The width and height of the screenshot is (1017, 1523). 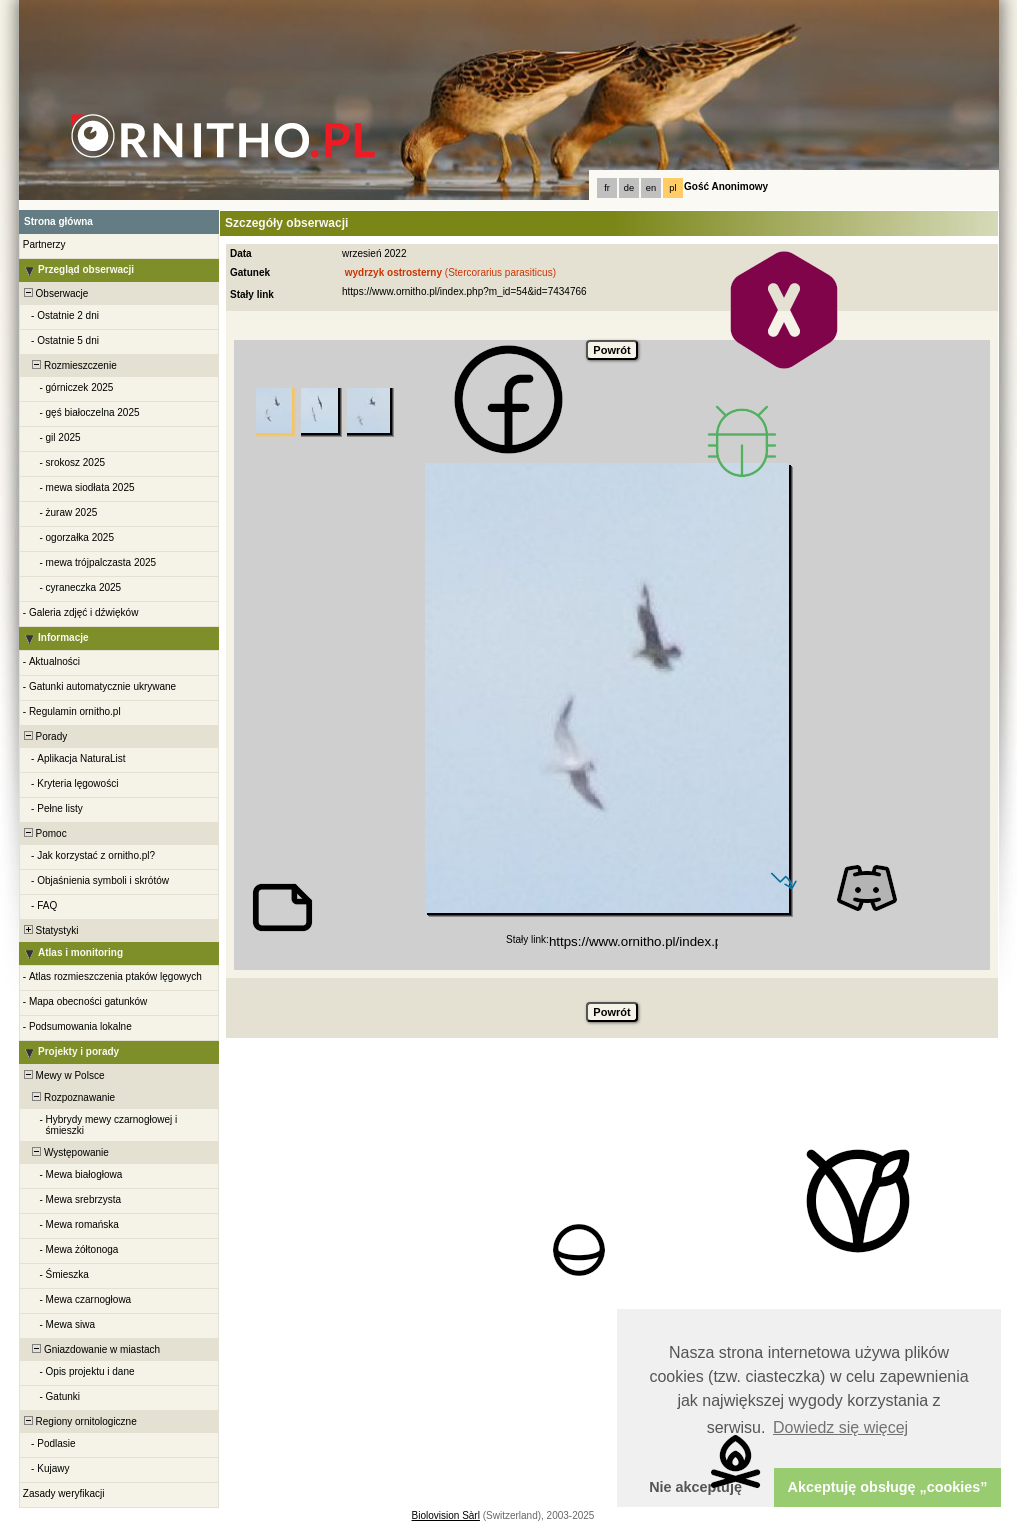 I want to click on access camping or outdoor activity features, so click(x=735, y=1461).